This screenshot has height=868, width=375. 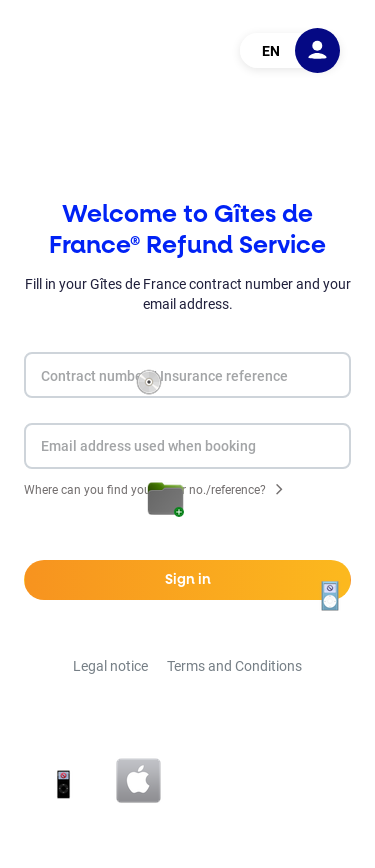 I want to click on indicates an unavailable or disconnected iPod device, so click(x=63, y=784).